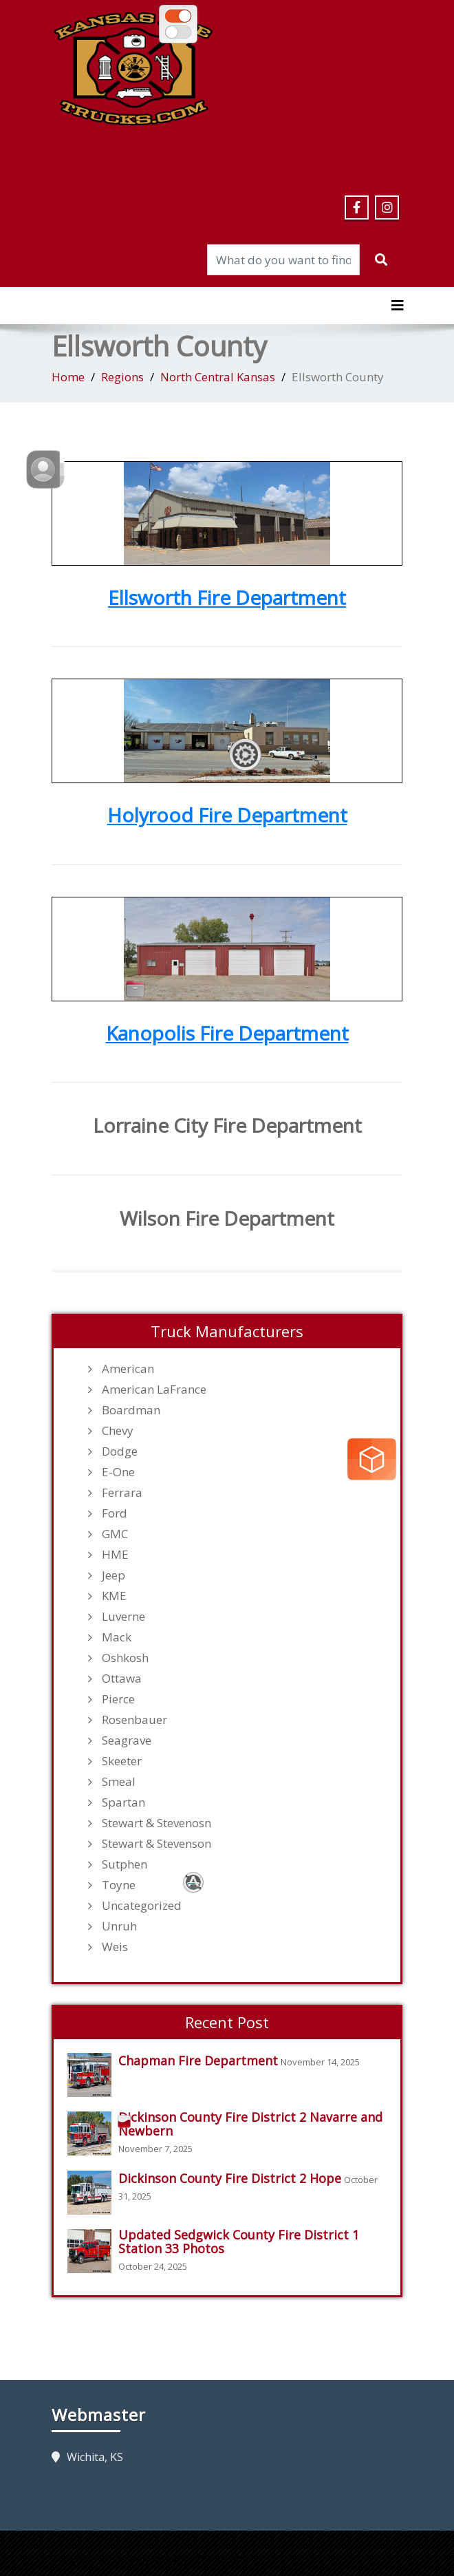  I want to click on open the file manager, so click(135, 988).